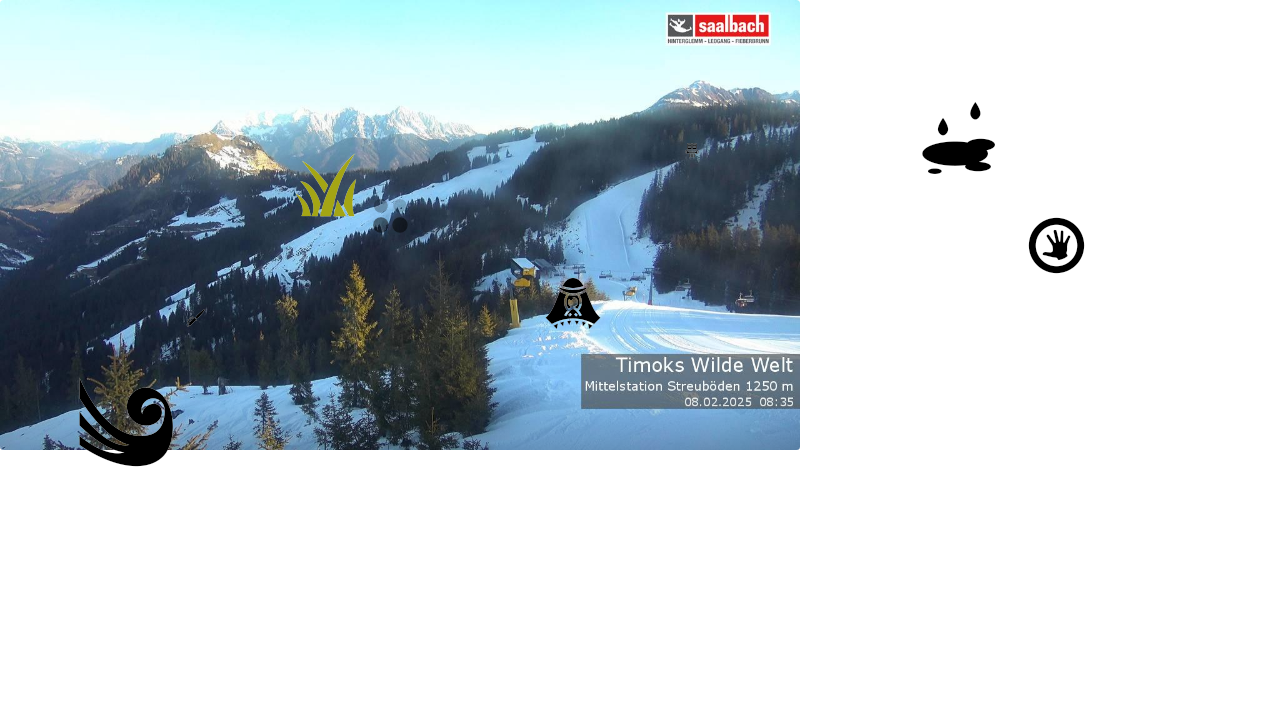 The width and height of the screenshot is (1280, 720). Describe the element at coordinates (1056, 245) in the screenshot. I see `indicates an interactive or usable item` at that location.